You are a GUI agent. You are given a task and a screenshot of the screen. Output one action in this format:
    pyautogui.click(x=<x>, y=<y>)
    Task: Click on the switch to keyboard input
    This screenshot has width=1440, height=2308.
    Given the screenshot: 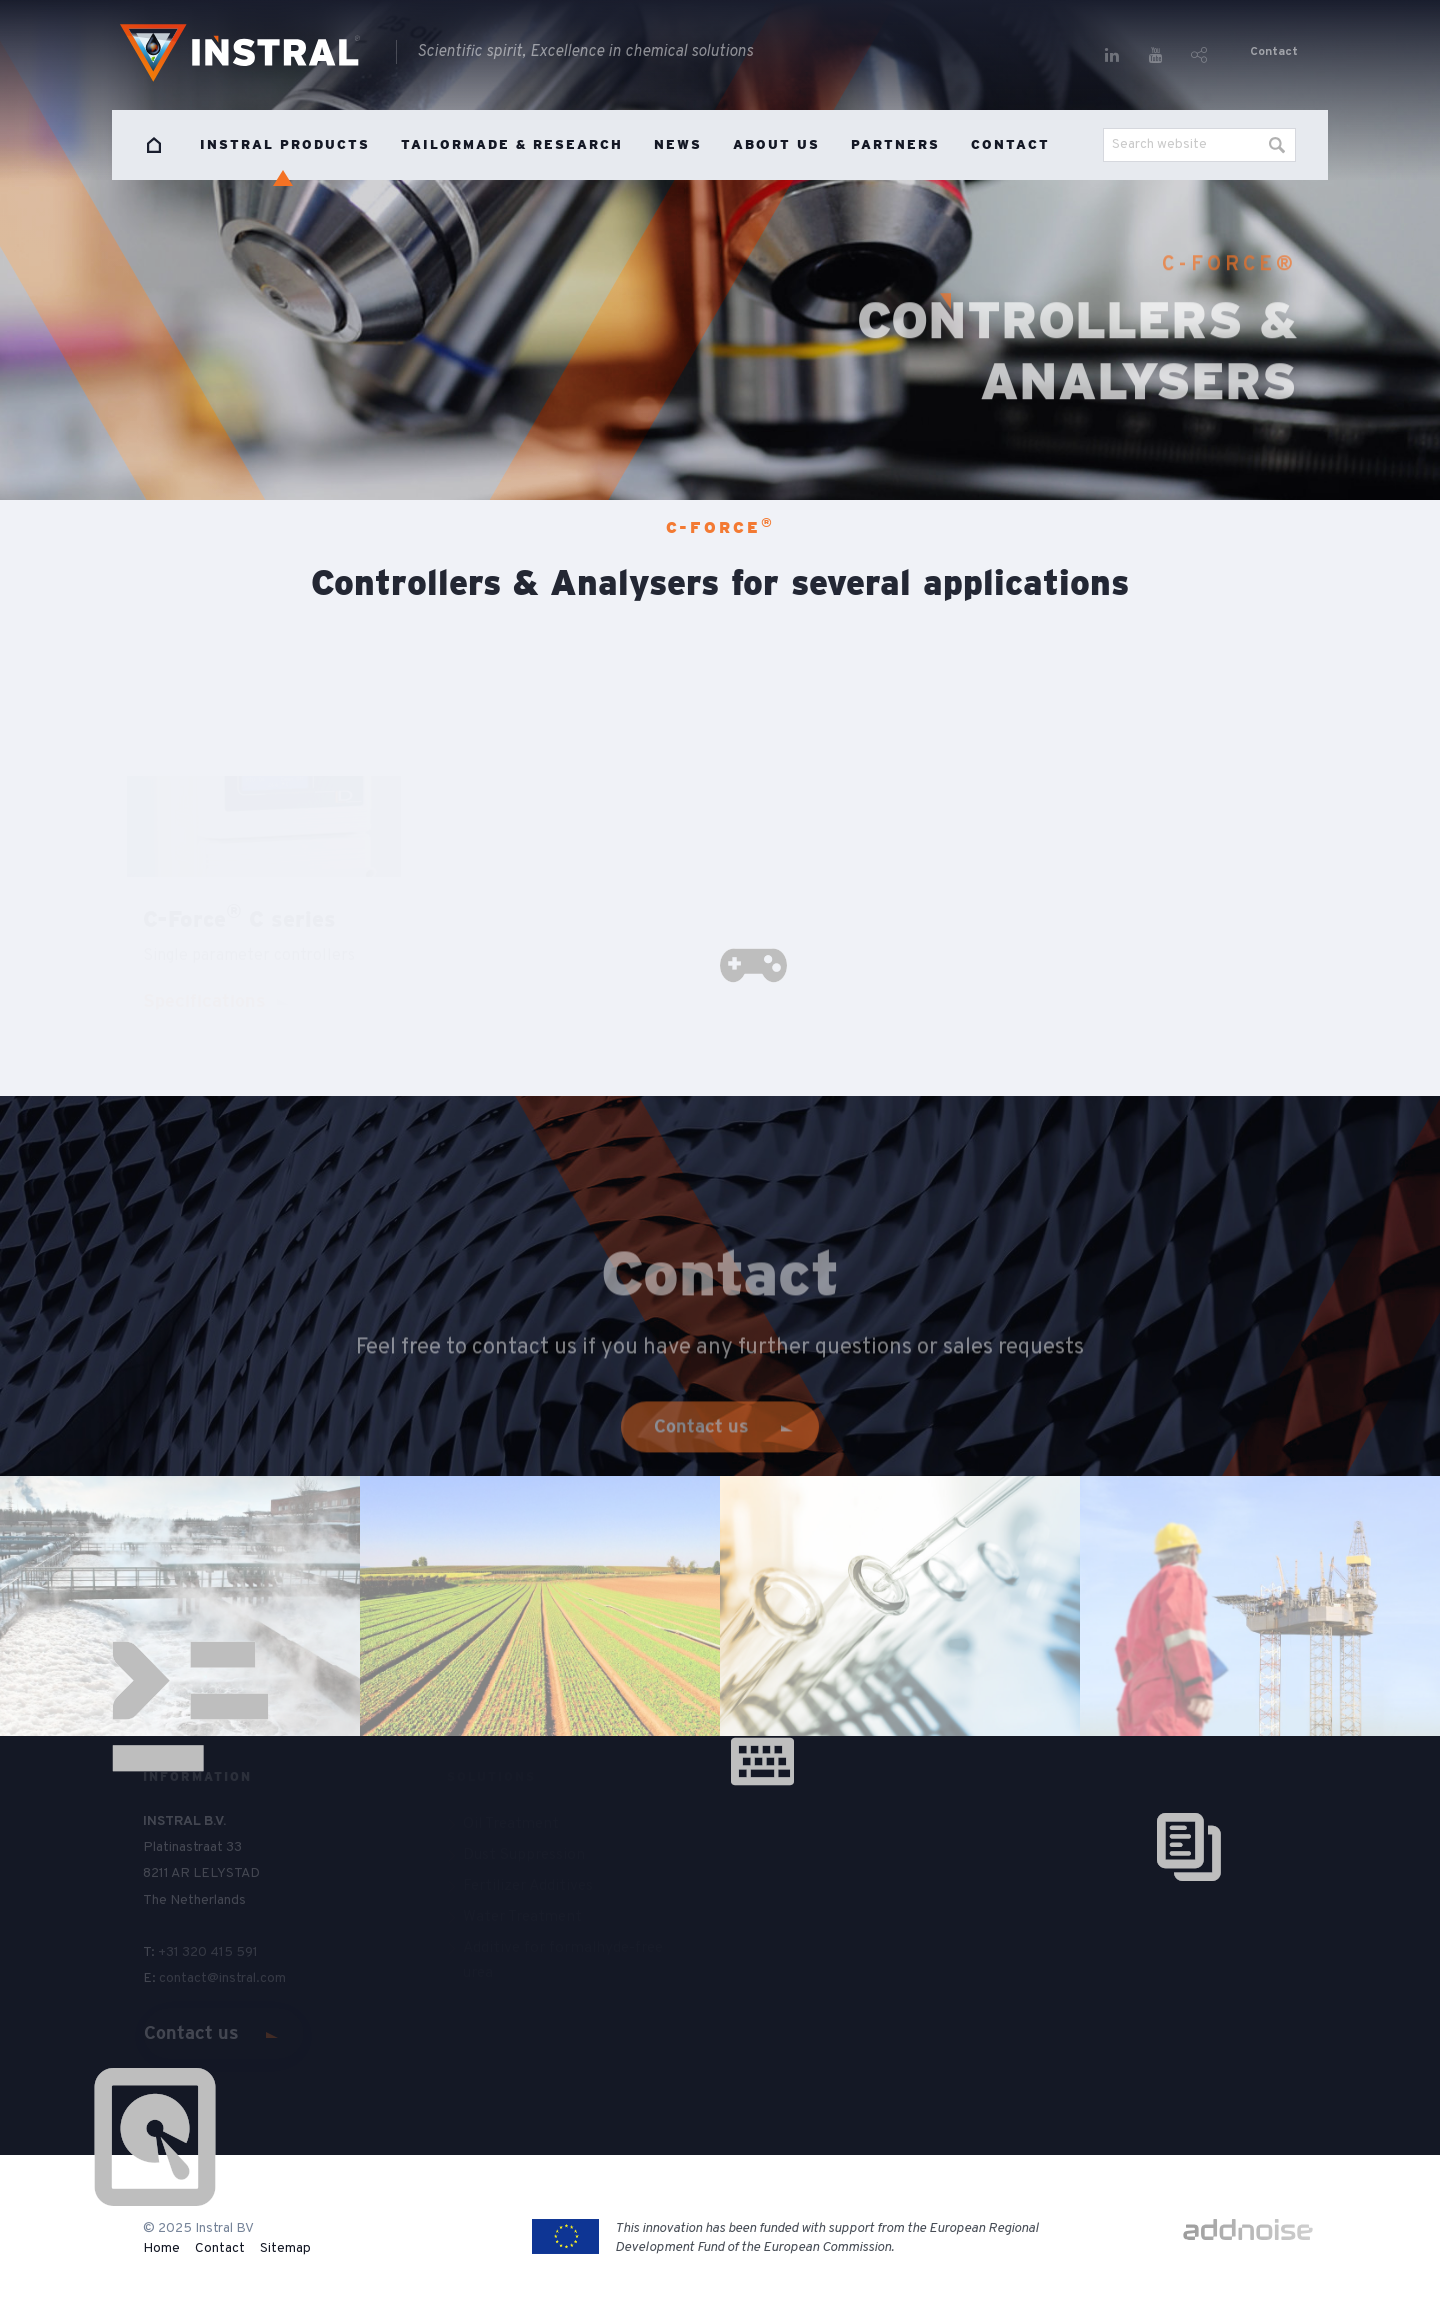 What is the action you would take?
    pyautogui.click(x=762, y=1761)
    